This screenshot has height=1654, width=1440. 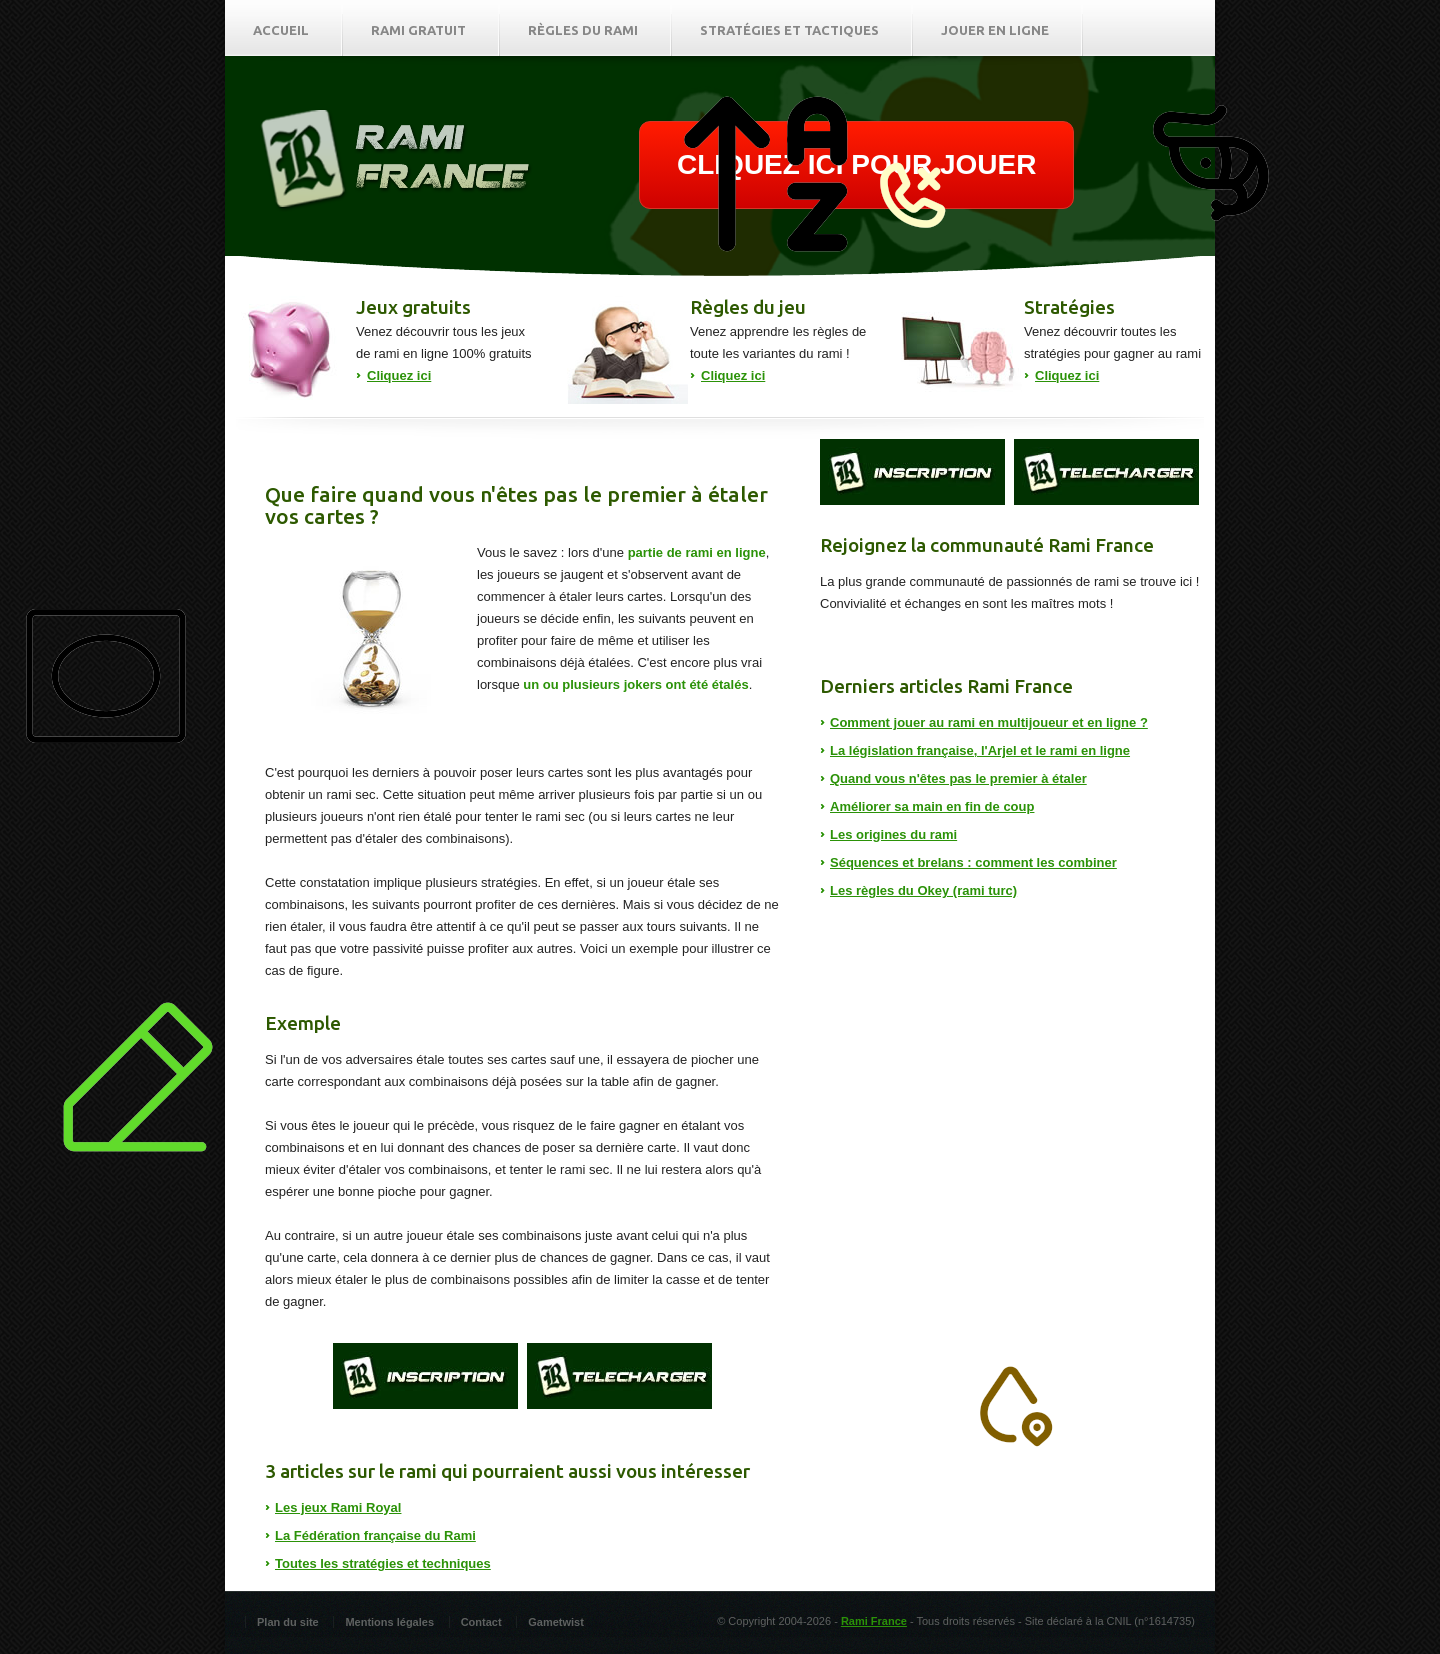 I want to click on edit content or text, so click(x=135, y=1080).